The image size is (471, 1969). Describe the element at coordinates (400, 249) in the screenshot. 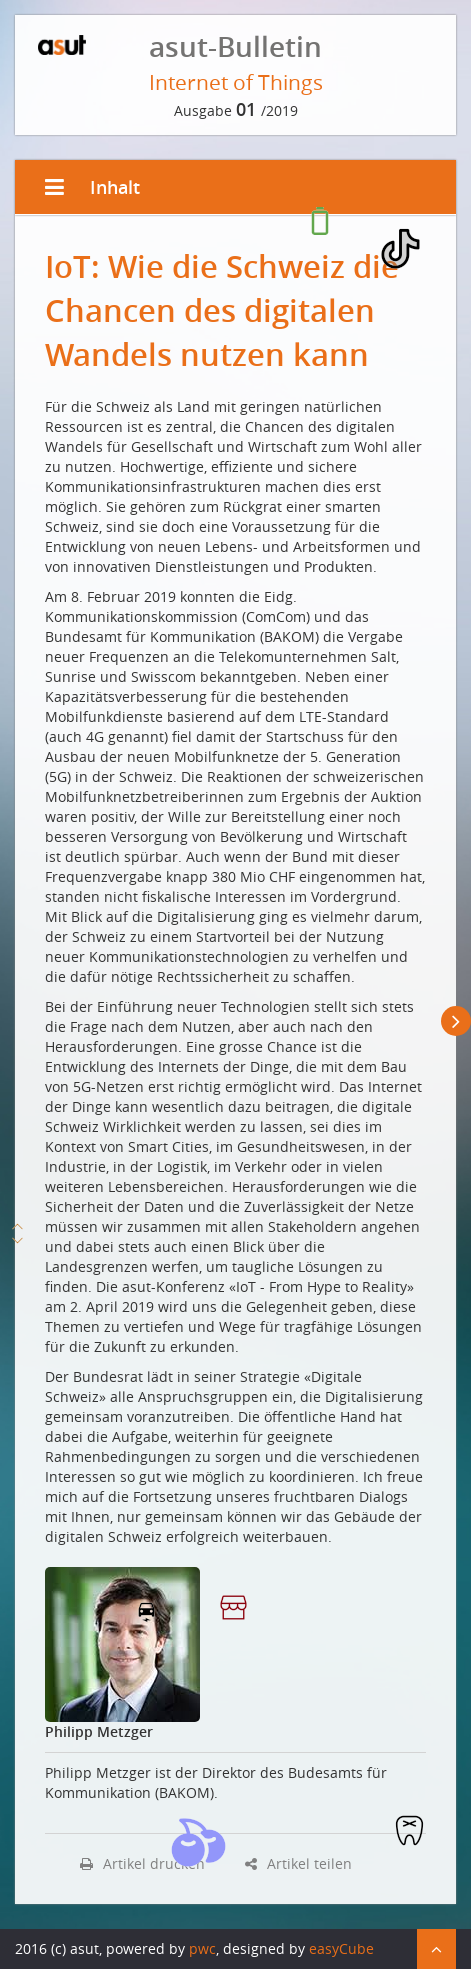

I see `open TikTok app` at that location.